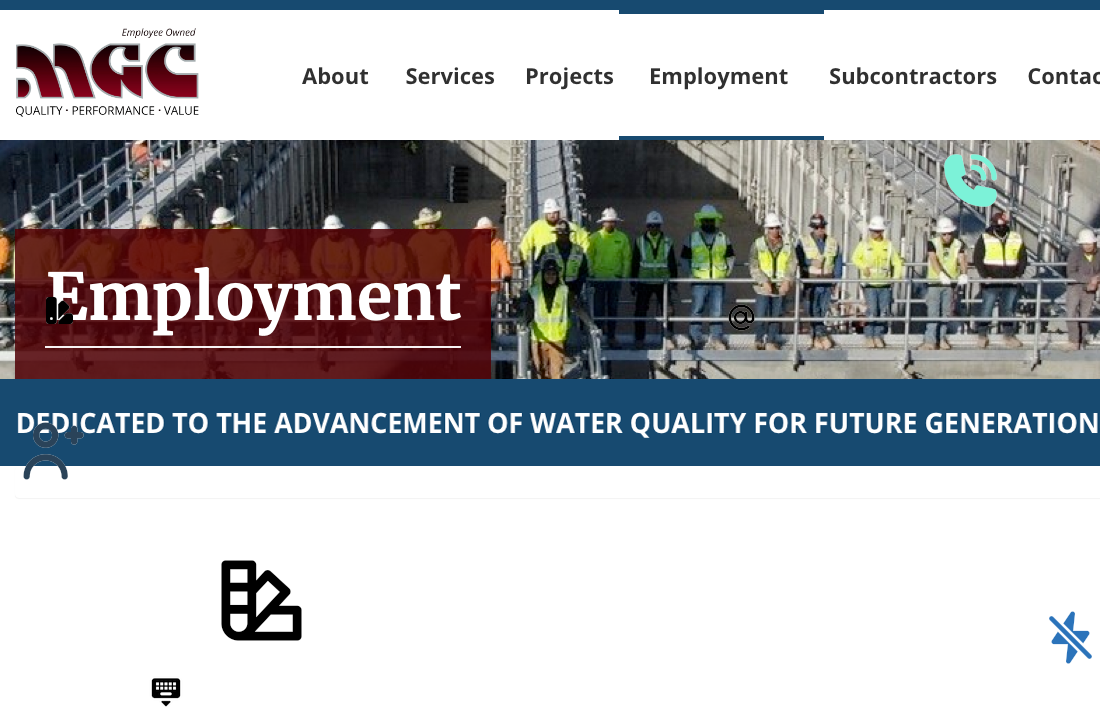  What do you see at coordinates (1070, 637) in the screenshot?
I see `disable camera flash` at bounding box center [1070, 637].